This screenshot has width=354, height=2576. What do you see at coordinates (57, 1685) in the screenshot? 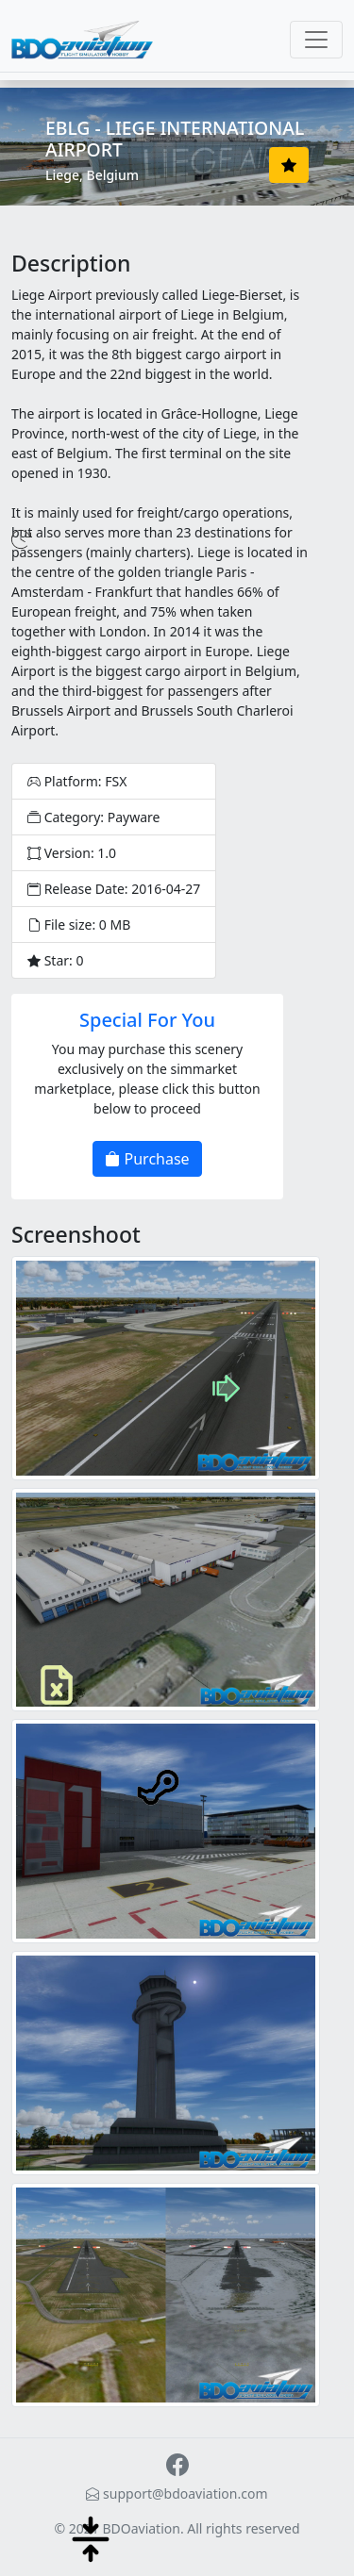
I see `remove or delete a file` at bounding box center [57, 1685].